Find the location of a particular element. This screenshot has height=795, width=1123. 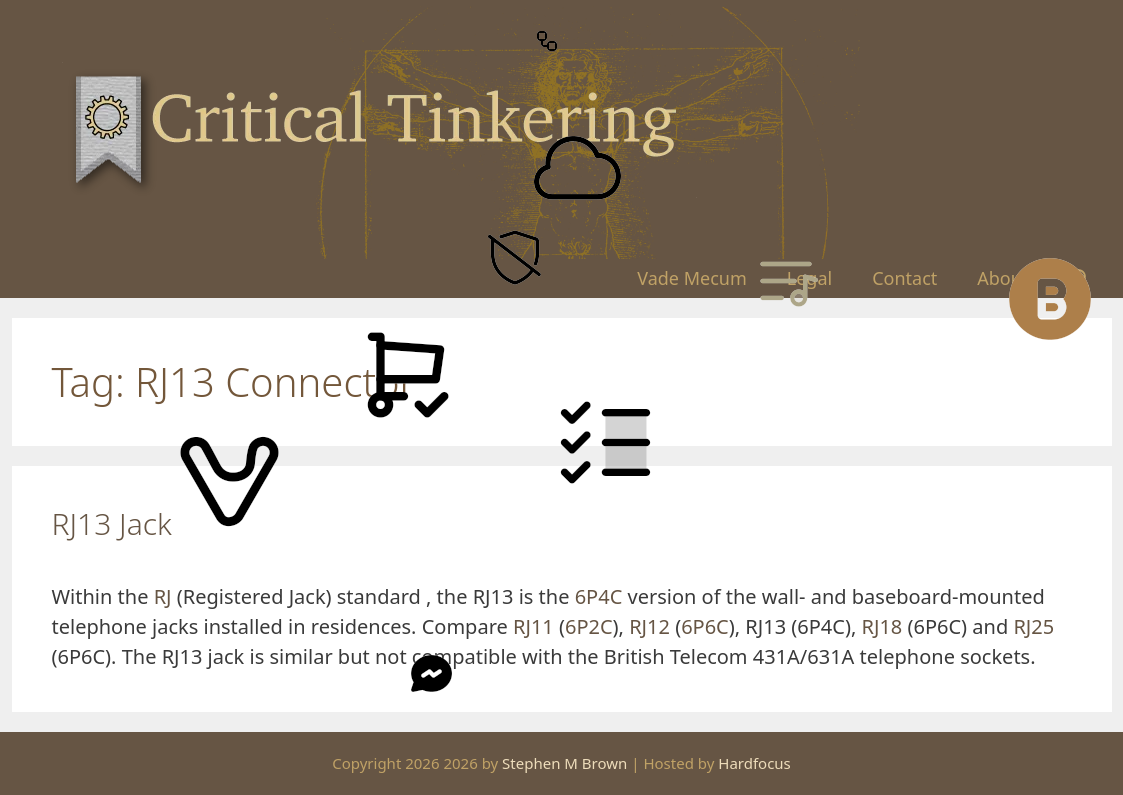

security or protection is disabled is located at coordinates (515, 257).